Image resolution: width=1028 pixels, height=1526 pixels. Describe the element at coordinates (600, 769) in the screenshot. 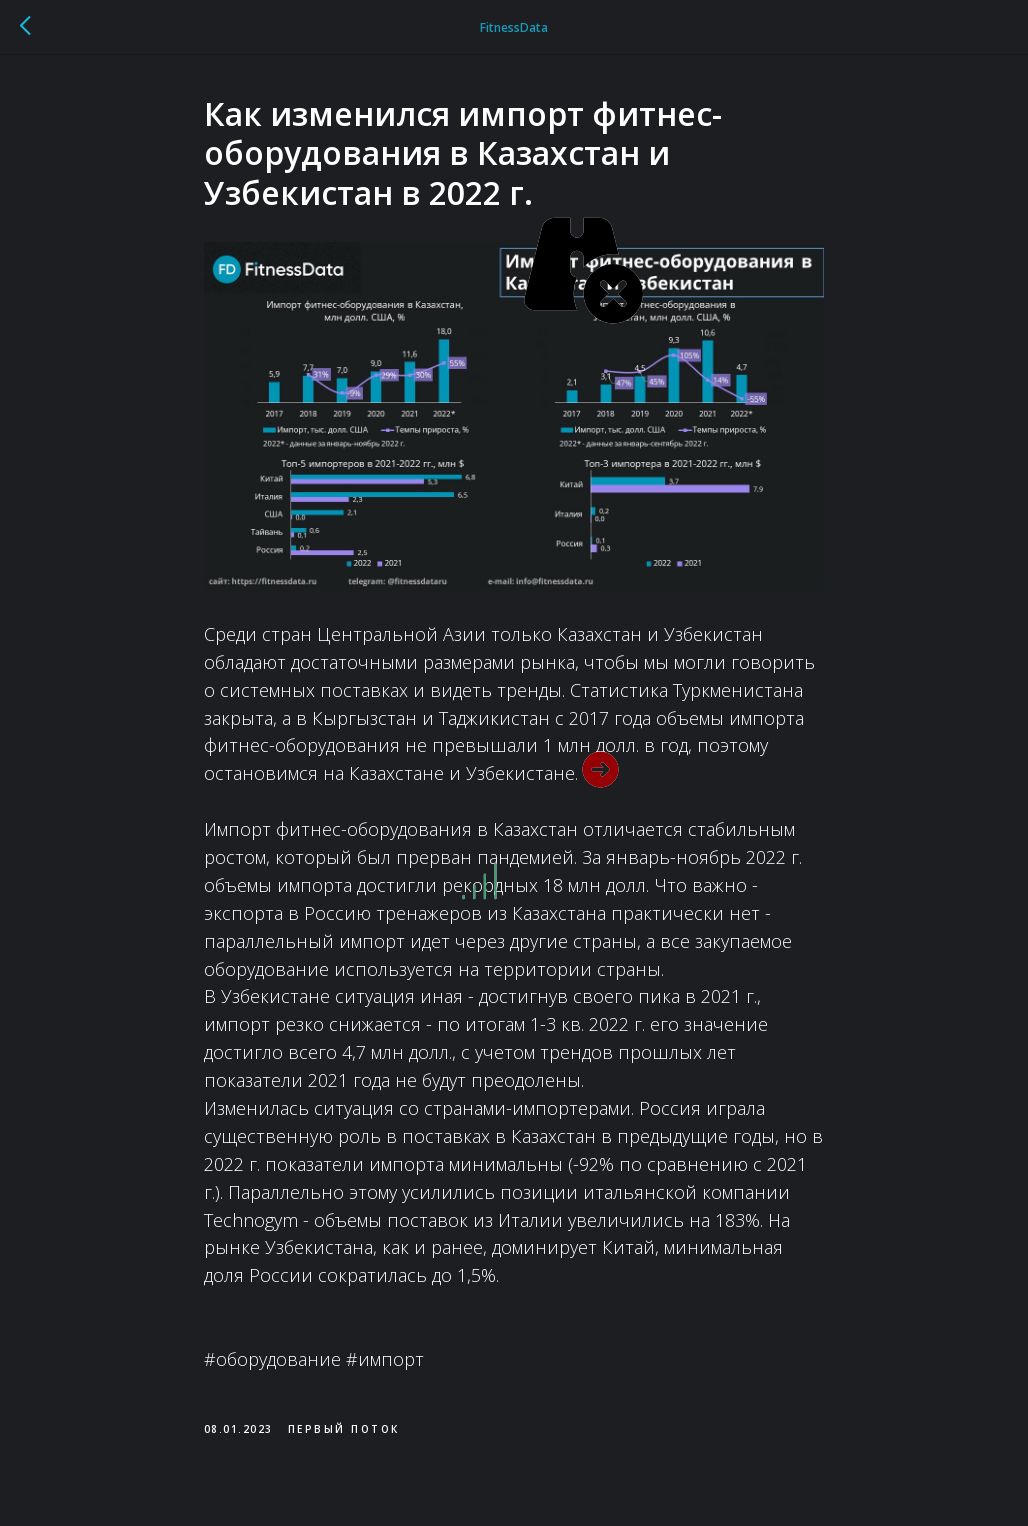

I see `proceed to the next step` at that location.